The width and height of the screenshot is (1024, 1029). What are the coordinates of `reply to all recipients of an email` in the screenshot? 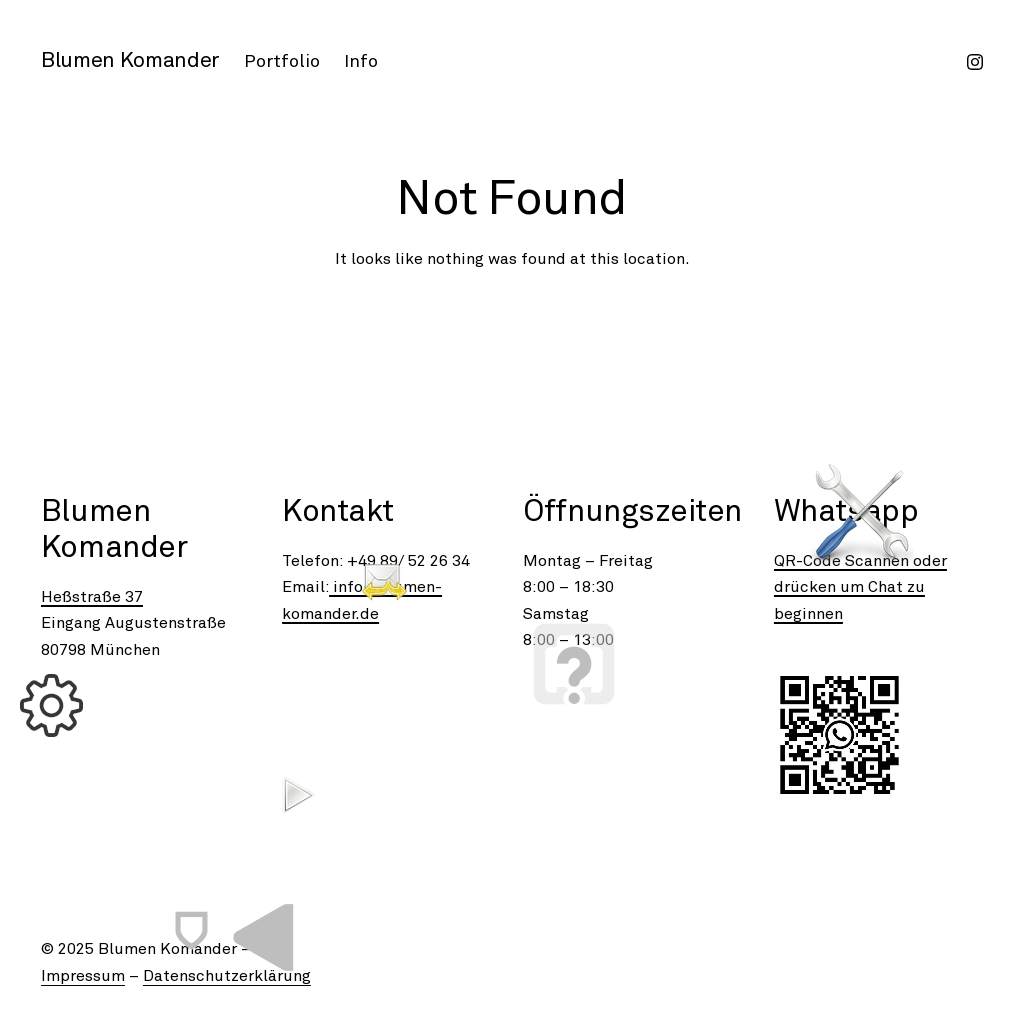 It's located at (384, 578).